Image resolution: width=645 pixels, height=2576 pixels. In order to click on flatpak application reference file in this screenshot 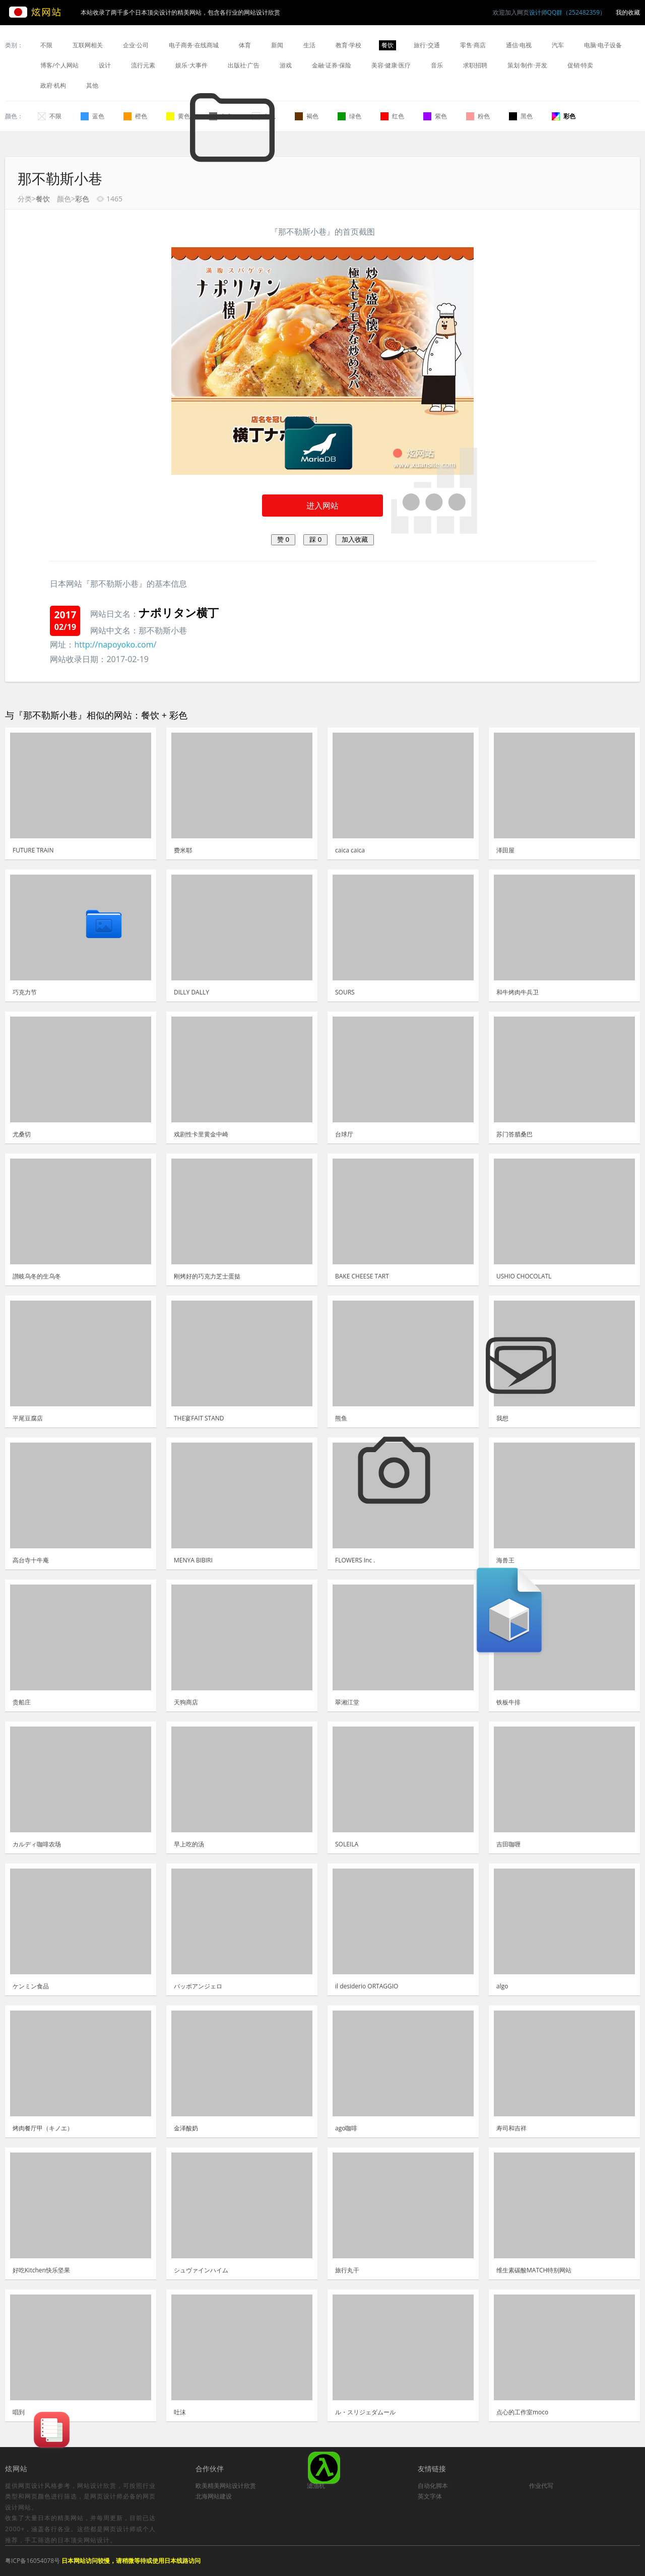, I will do `click(509, 1610)`.